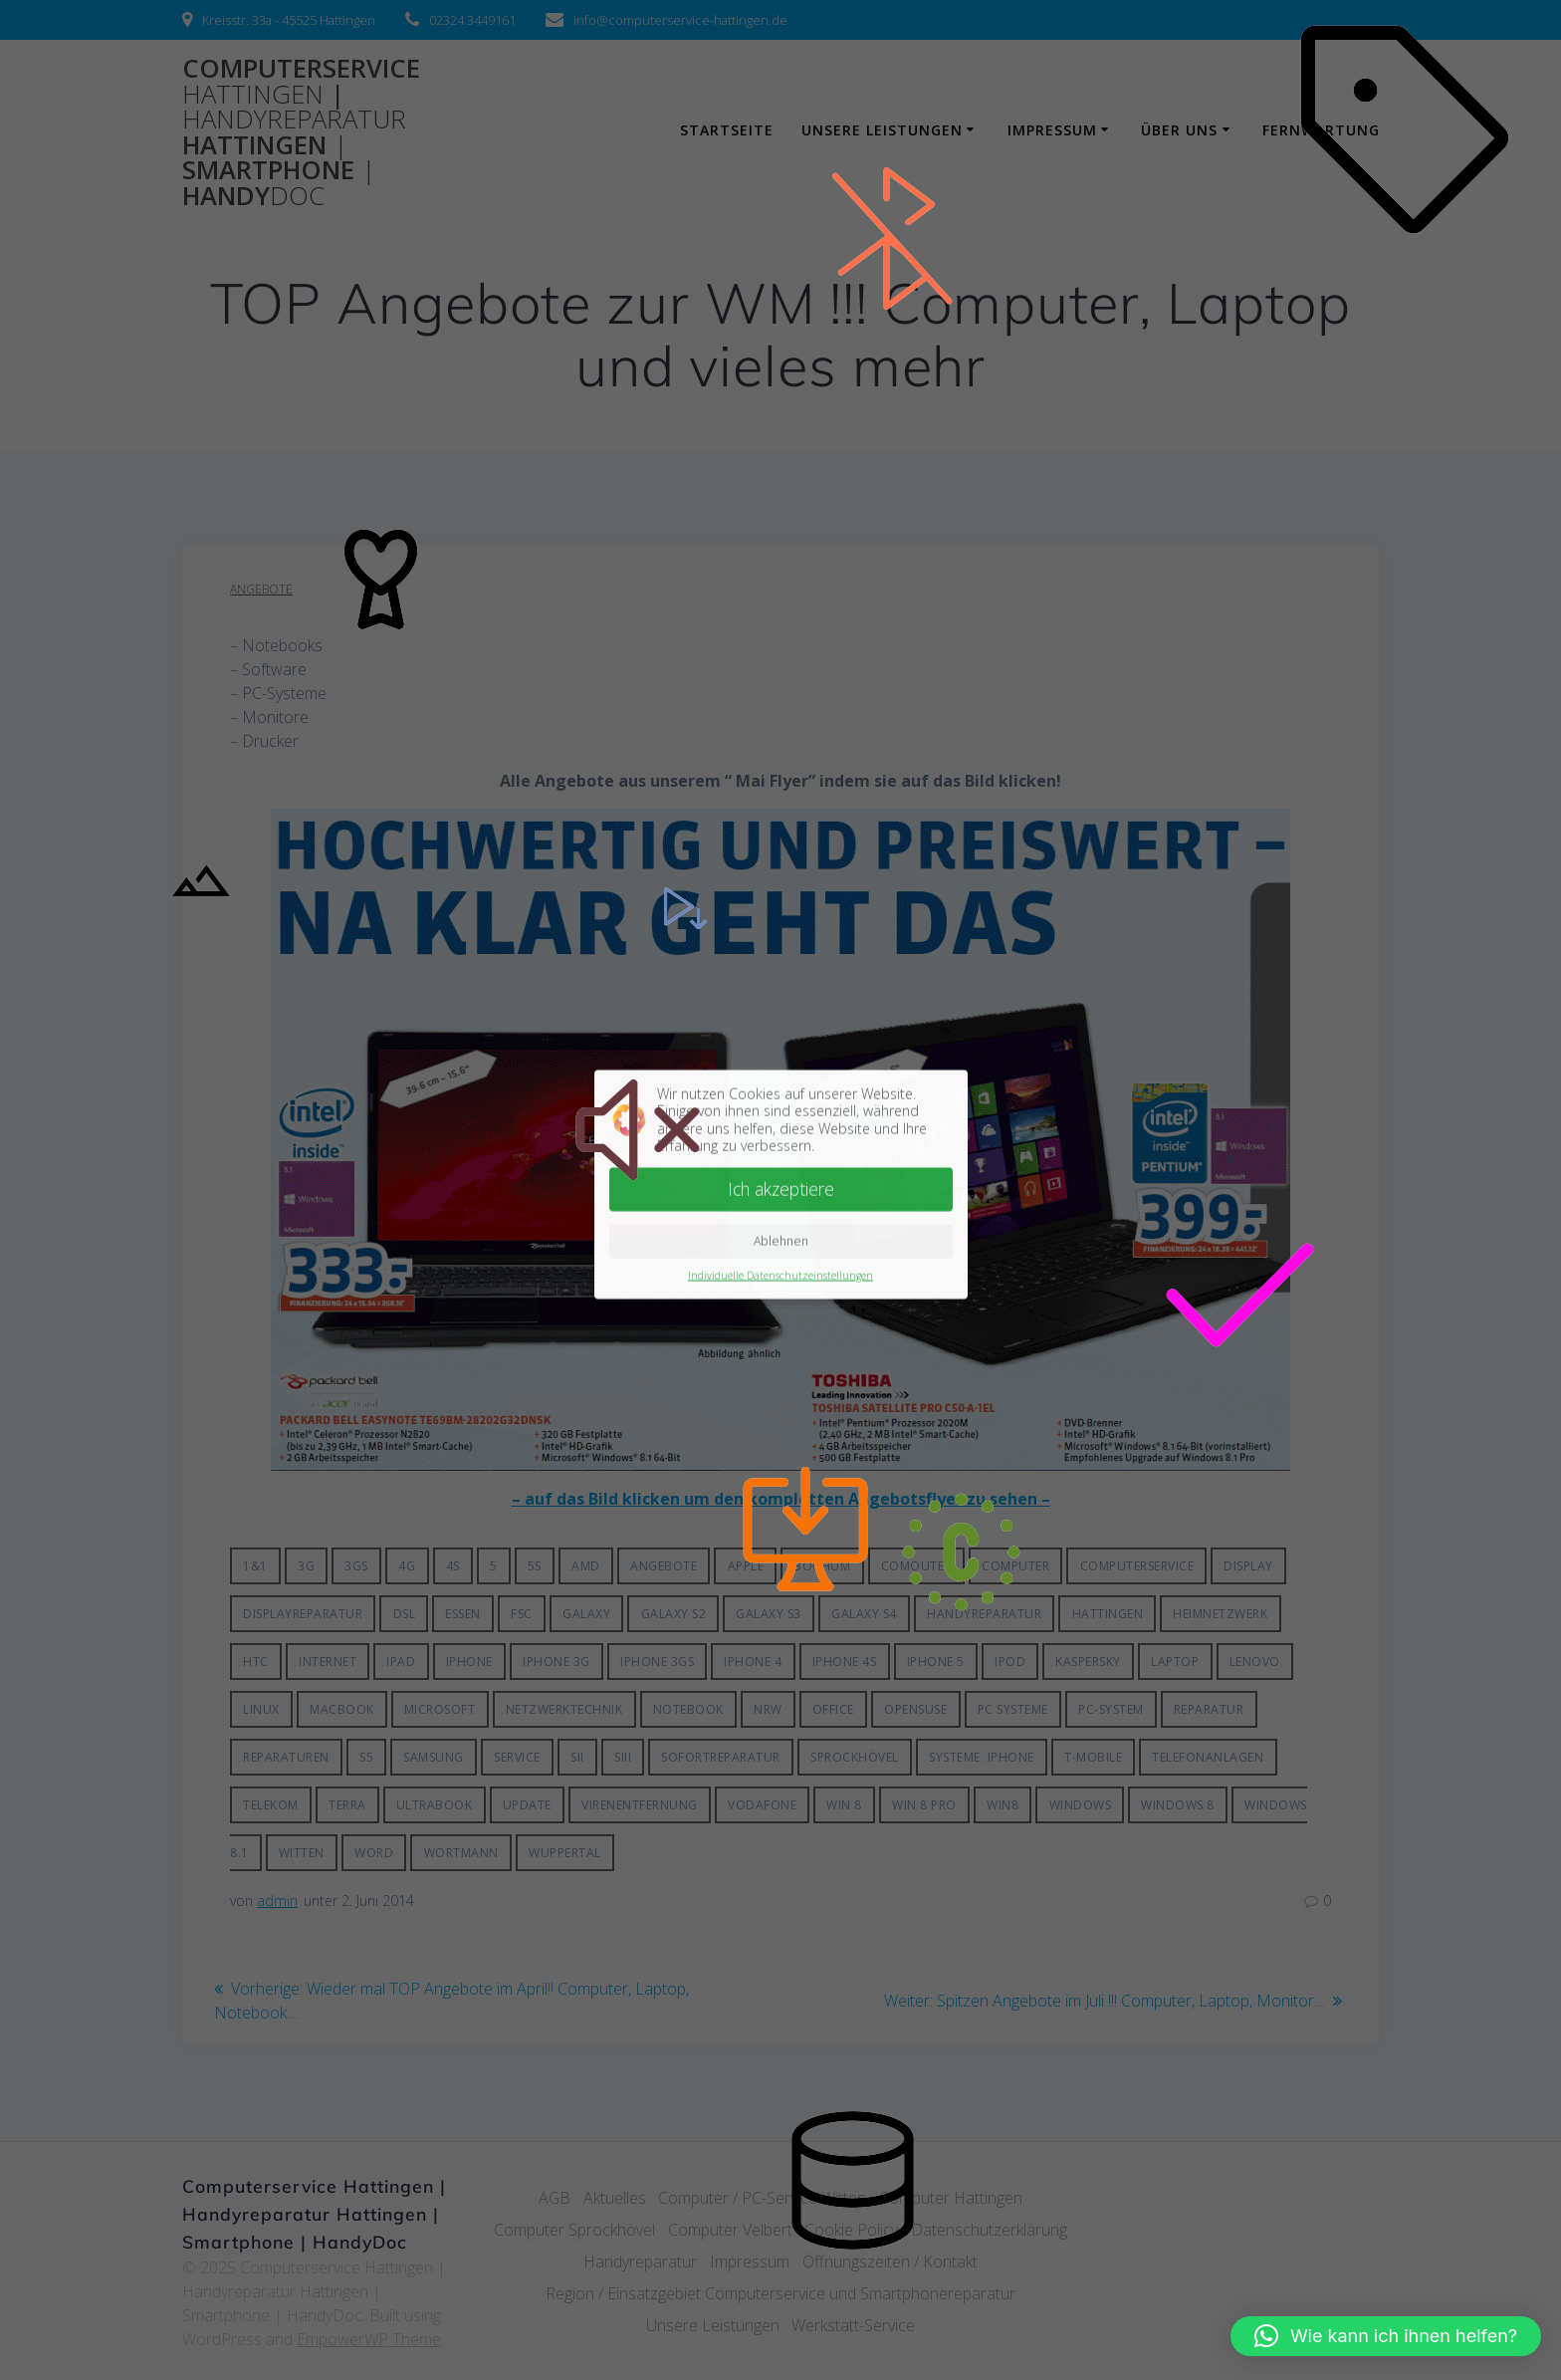  Describe the element at coordinates (637, 1129) in the screenshot. I see `mute audio or sound` at that location.